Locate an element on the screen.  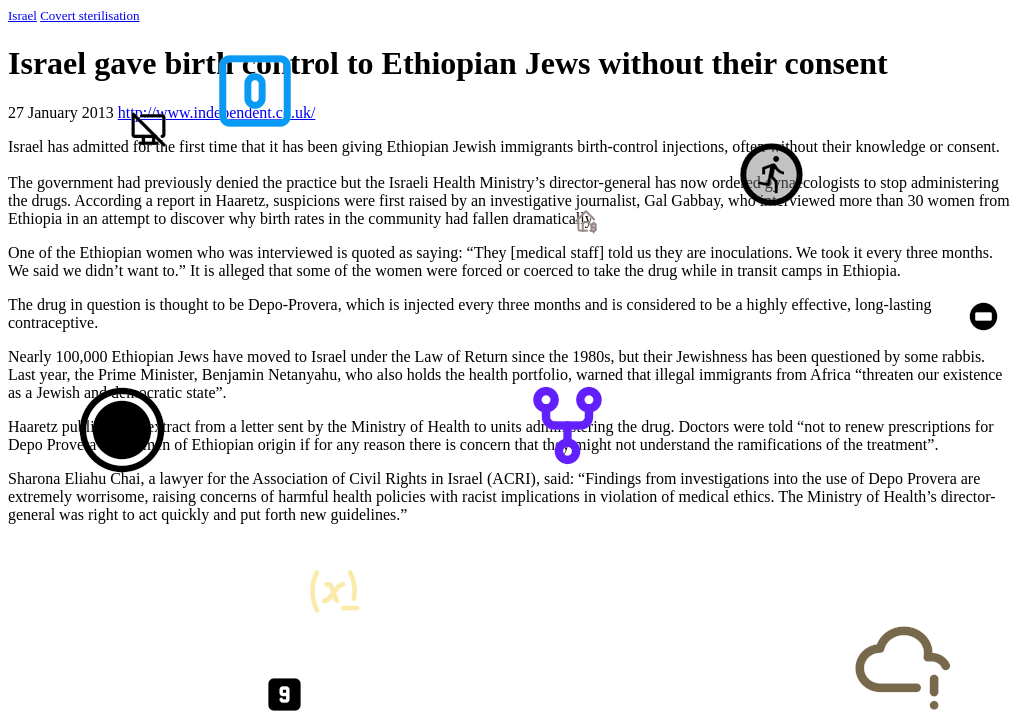
desktop display is unavailable or disconnected is located at coordinates (148, 129).